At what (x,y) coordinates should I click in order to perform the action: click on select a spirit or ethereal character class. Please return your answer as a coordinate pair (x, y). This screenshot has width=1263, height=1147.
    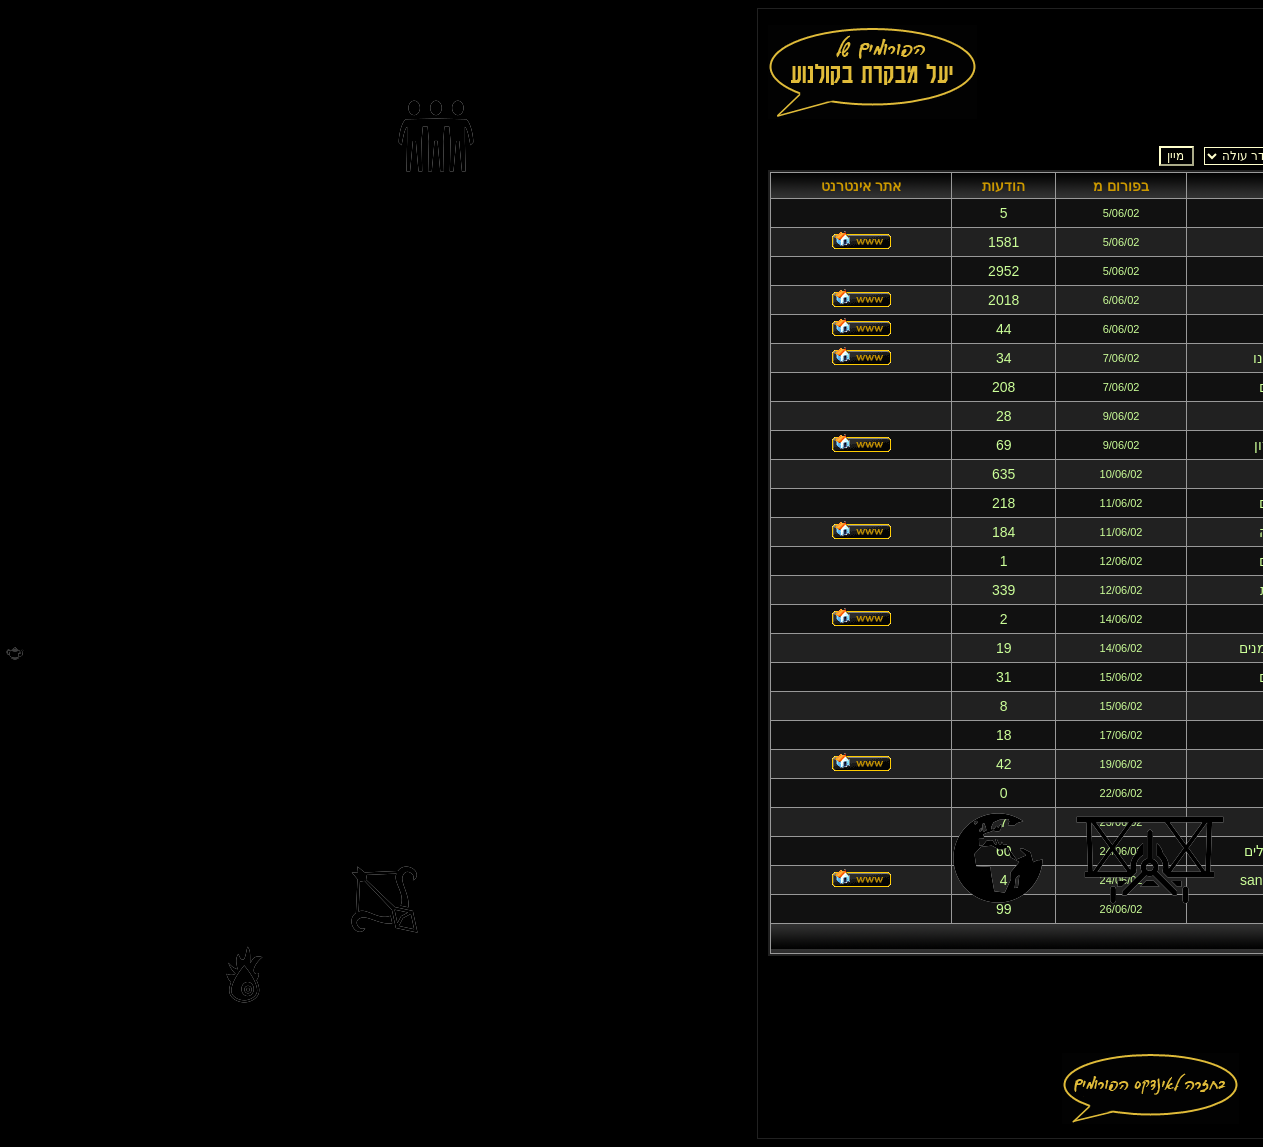
    Looking at the image, I should click on (244, 974).